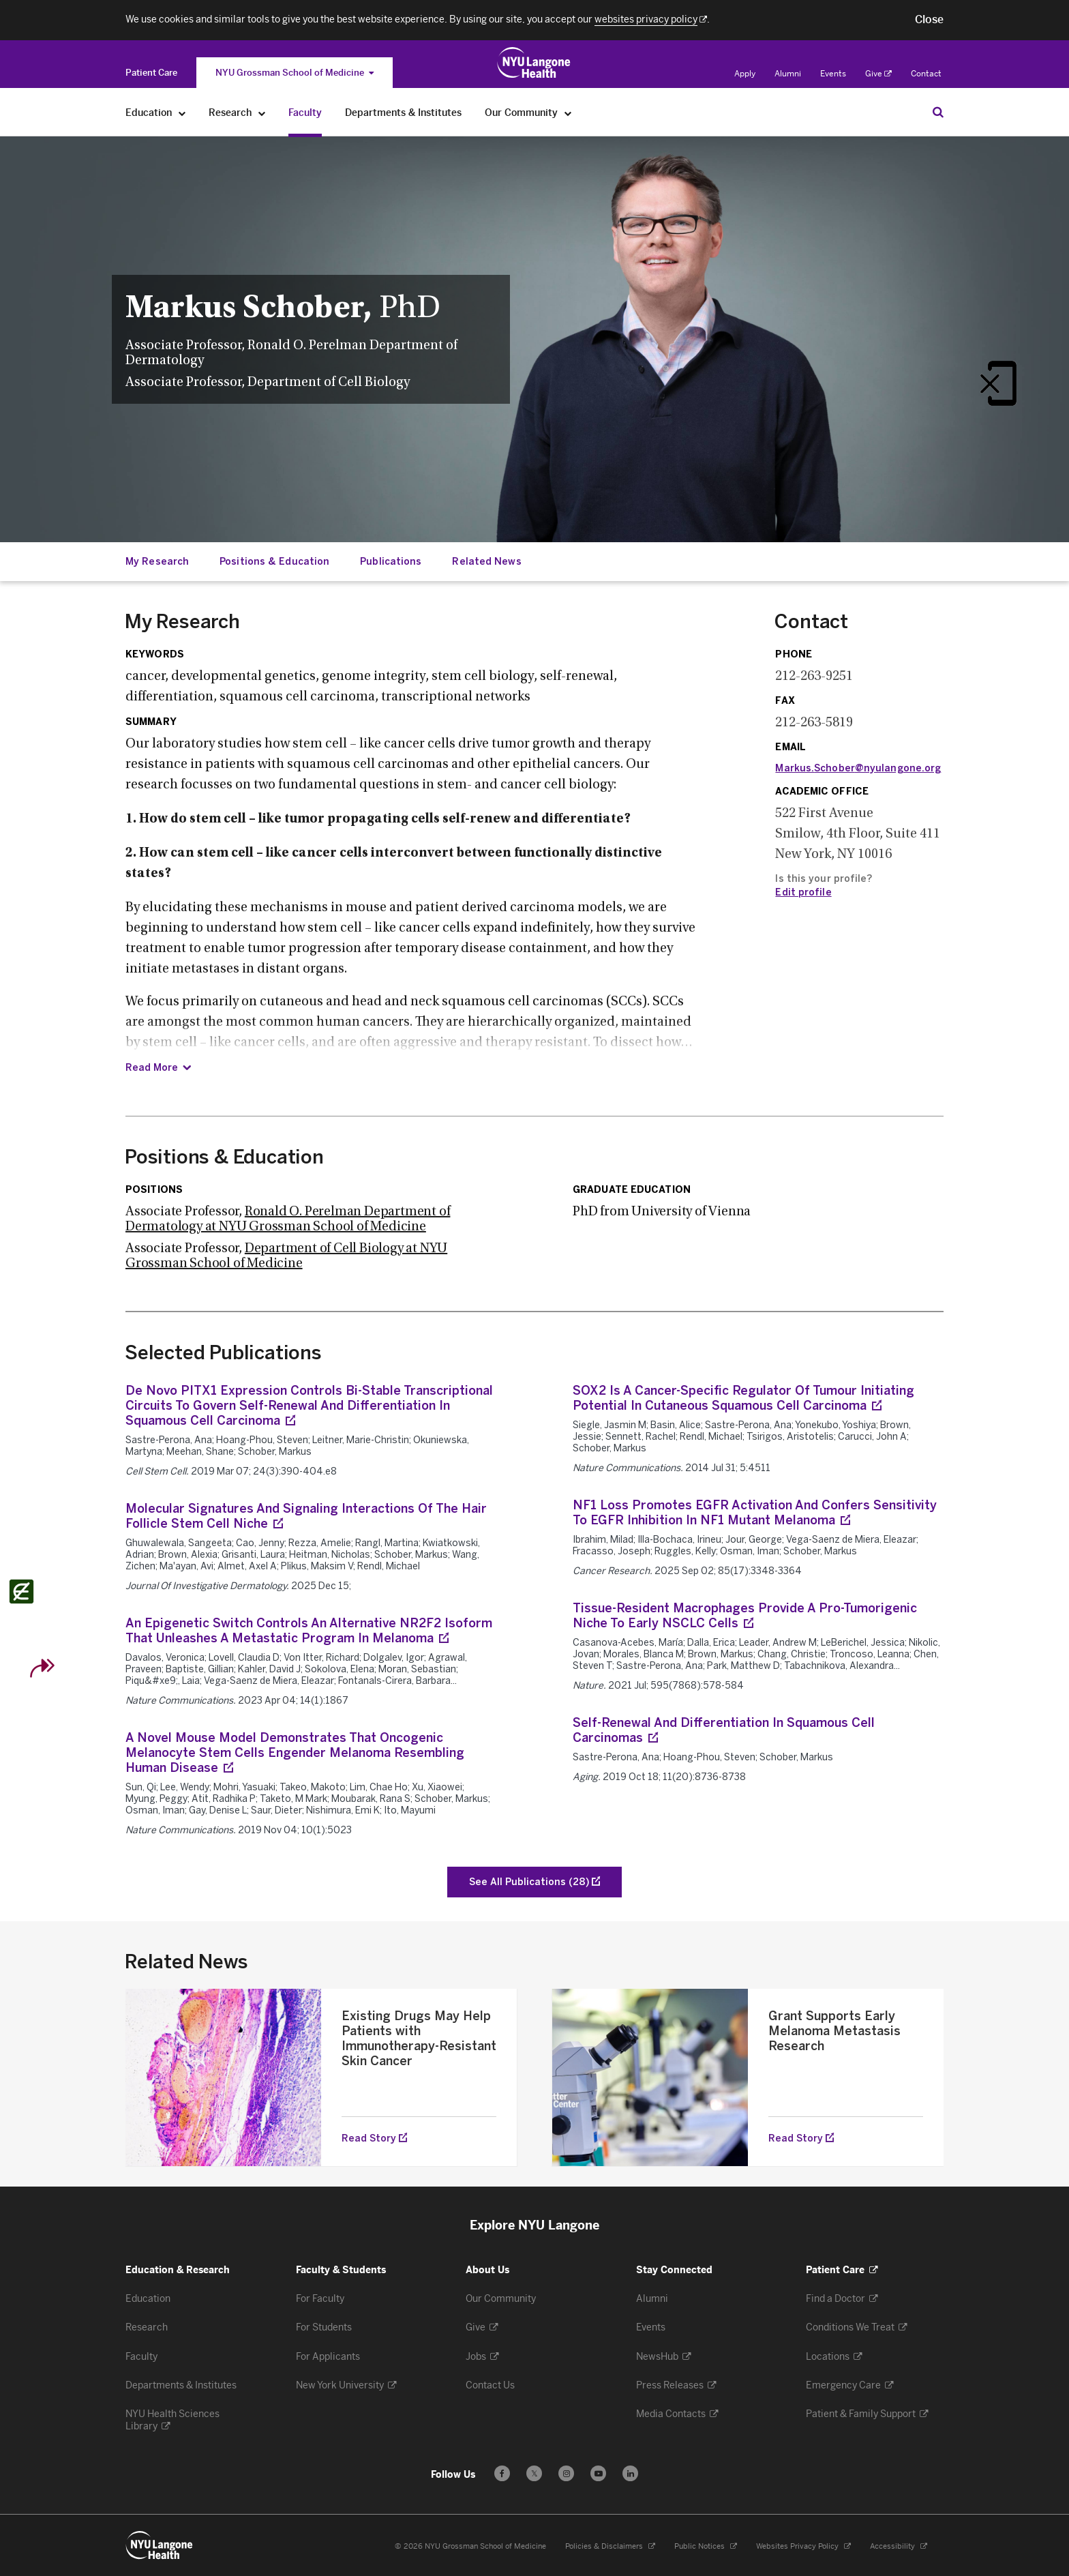 The width and height of the screenshot is (1069, 2576). I want to click on indicates item is not part of a set or group, so click(21, 1591).